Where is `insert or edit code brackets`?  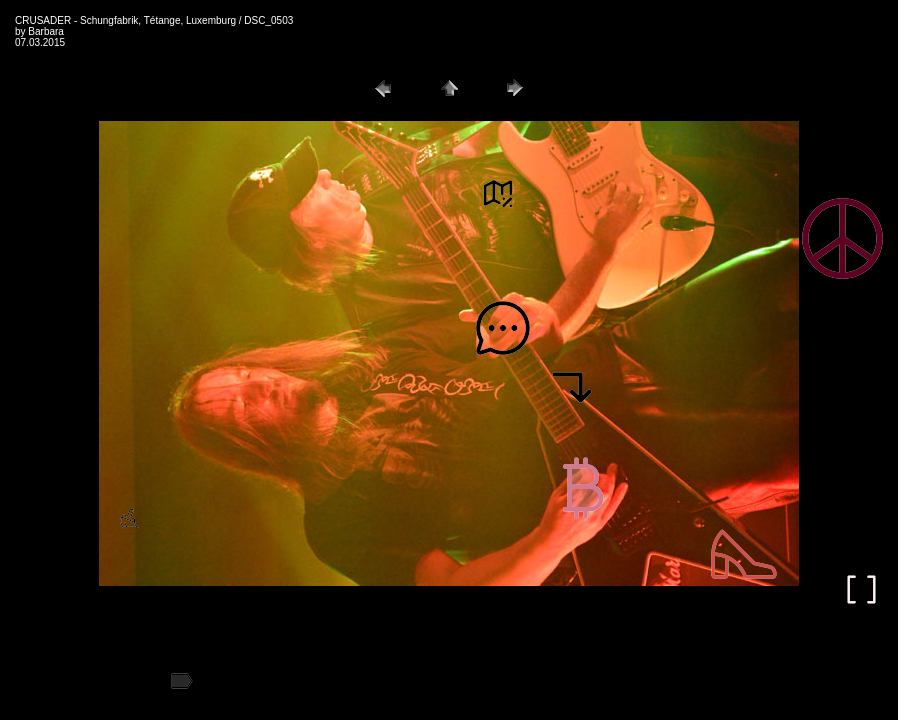 insert or edit code brackets is located at coordinates (861, 589).